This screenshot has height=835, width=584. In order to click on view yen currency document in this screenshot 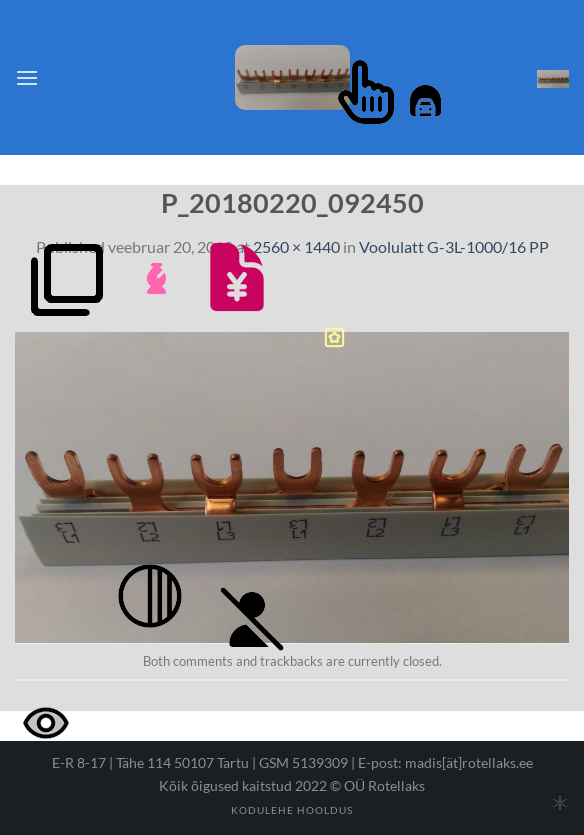, I will do `click(237, 277)`.